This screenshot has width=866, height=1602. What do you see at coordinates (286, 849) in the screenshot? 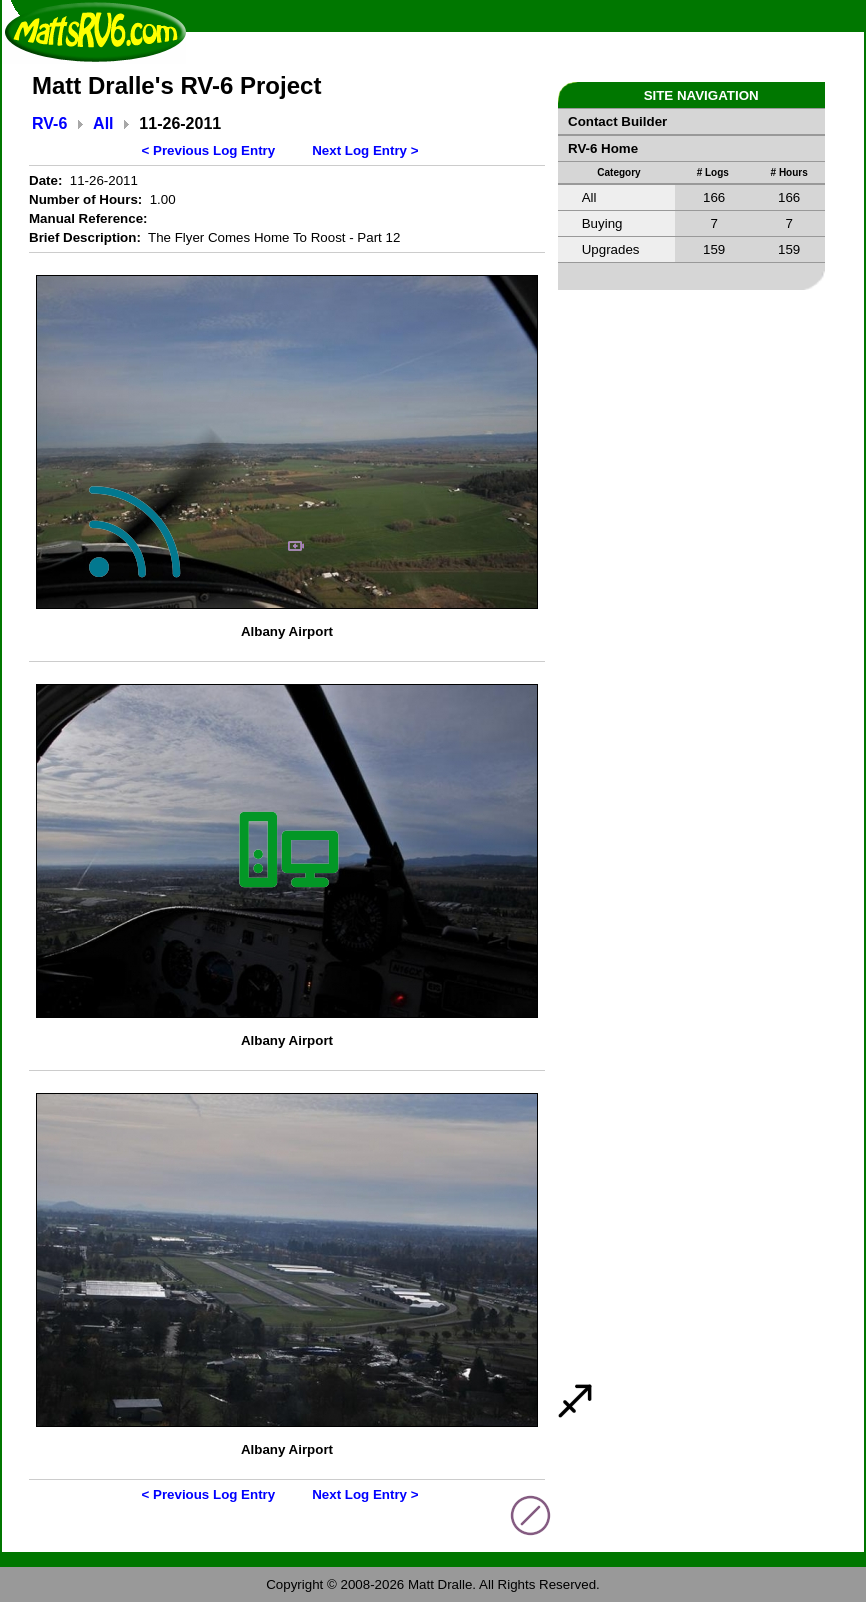
I see `desktop computer or PC device` at bounding box center [286, 849].